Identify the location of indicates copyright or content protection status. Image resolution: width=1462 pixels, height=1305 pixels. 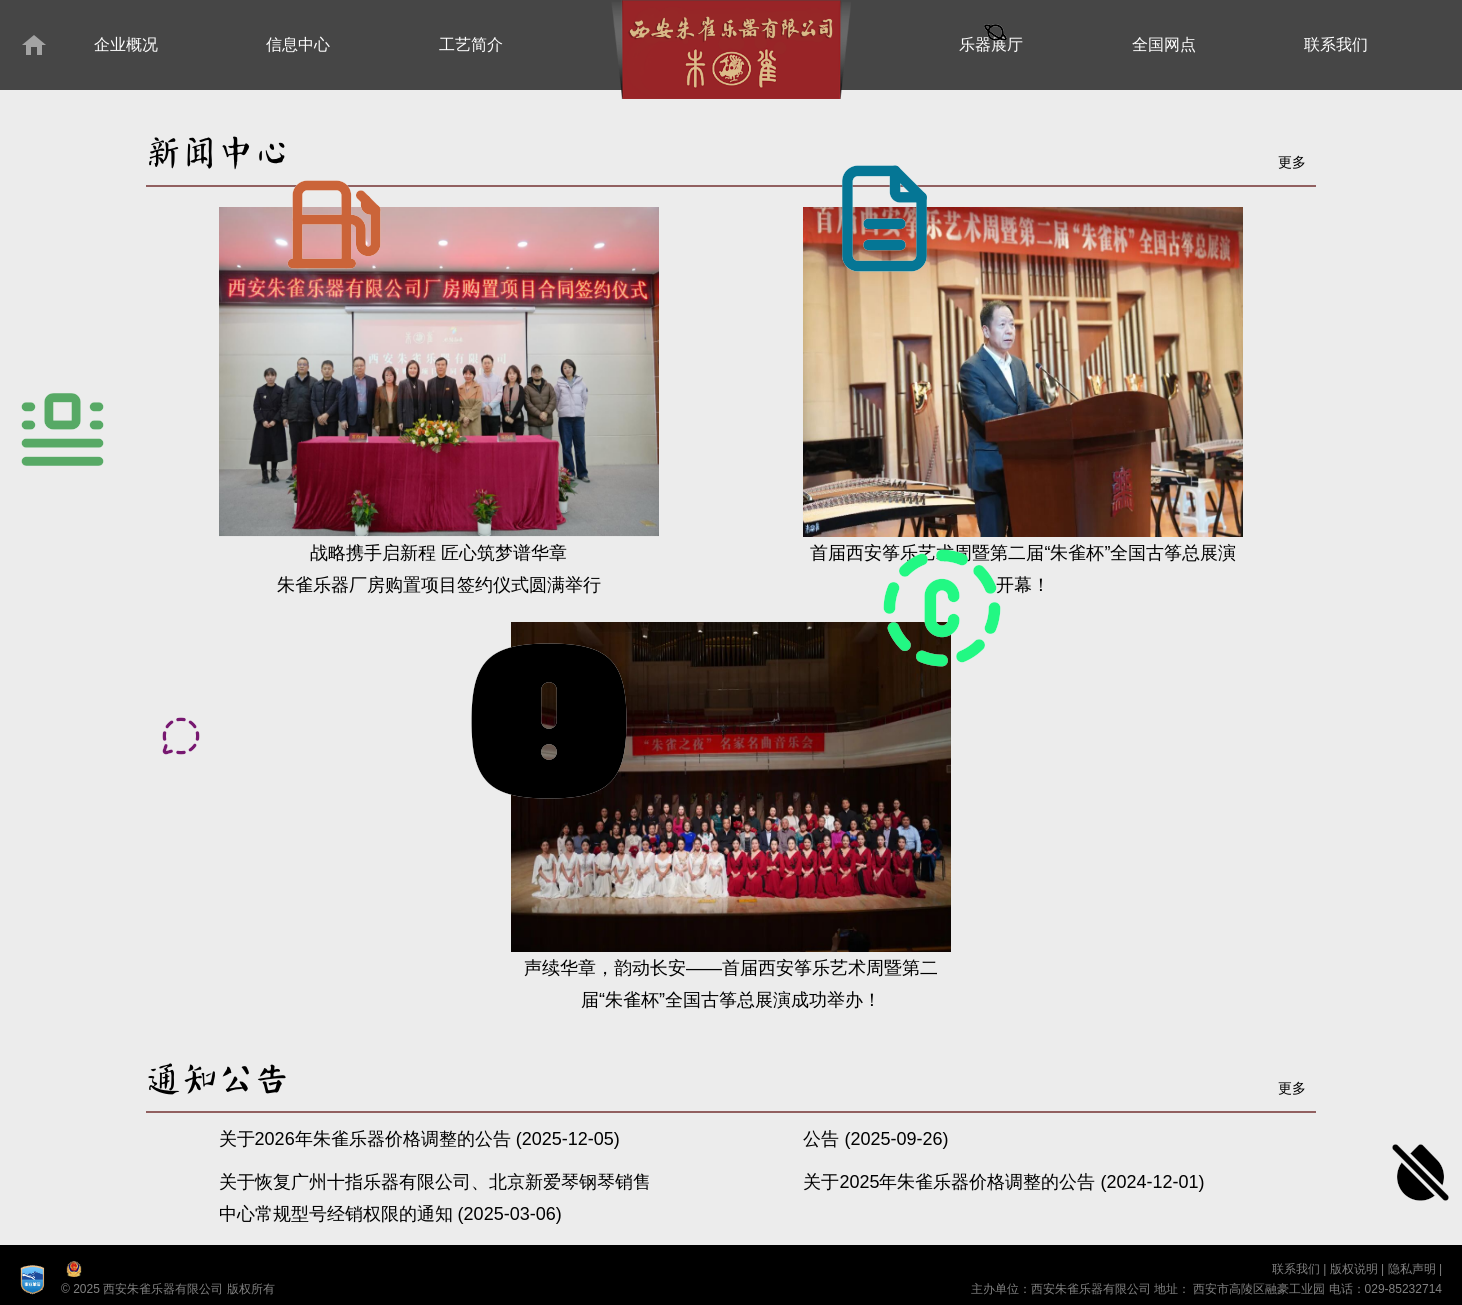
(942, 608).